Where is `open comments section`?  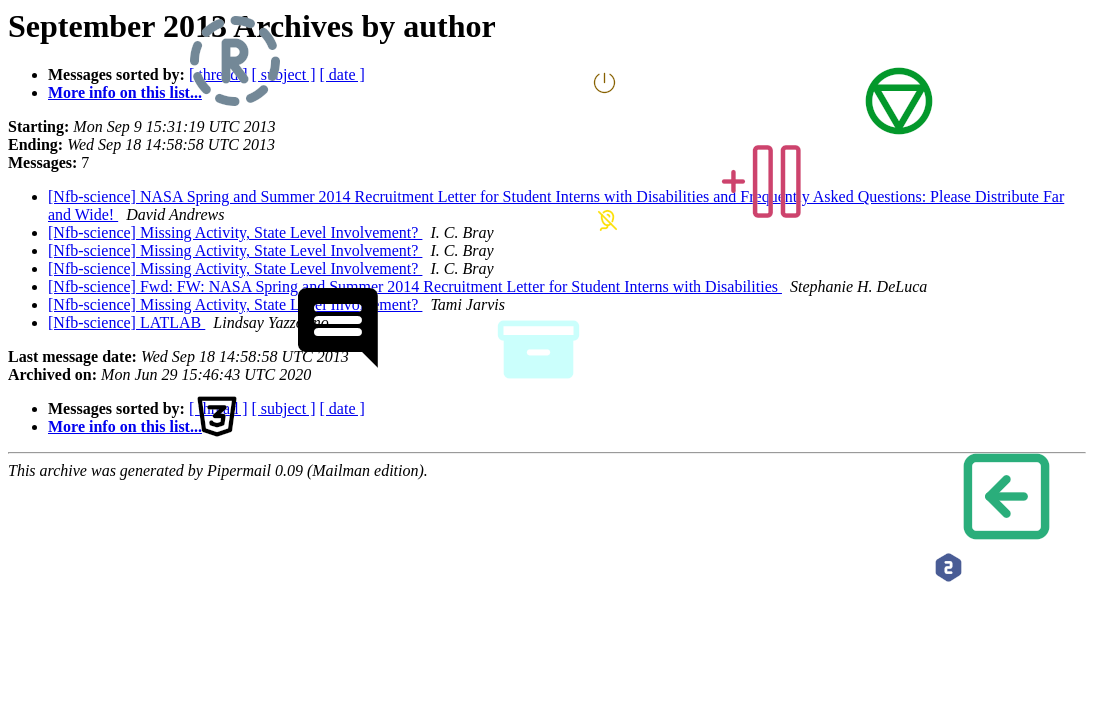
open comments section is located at coordinates (338, 328).